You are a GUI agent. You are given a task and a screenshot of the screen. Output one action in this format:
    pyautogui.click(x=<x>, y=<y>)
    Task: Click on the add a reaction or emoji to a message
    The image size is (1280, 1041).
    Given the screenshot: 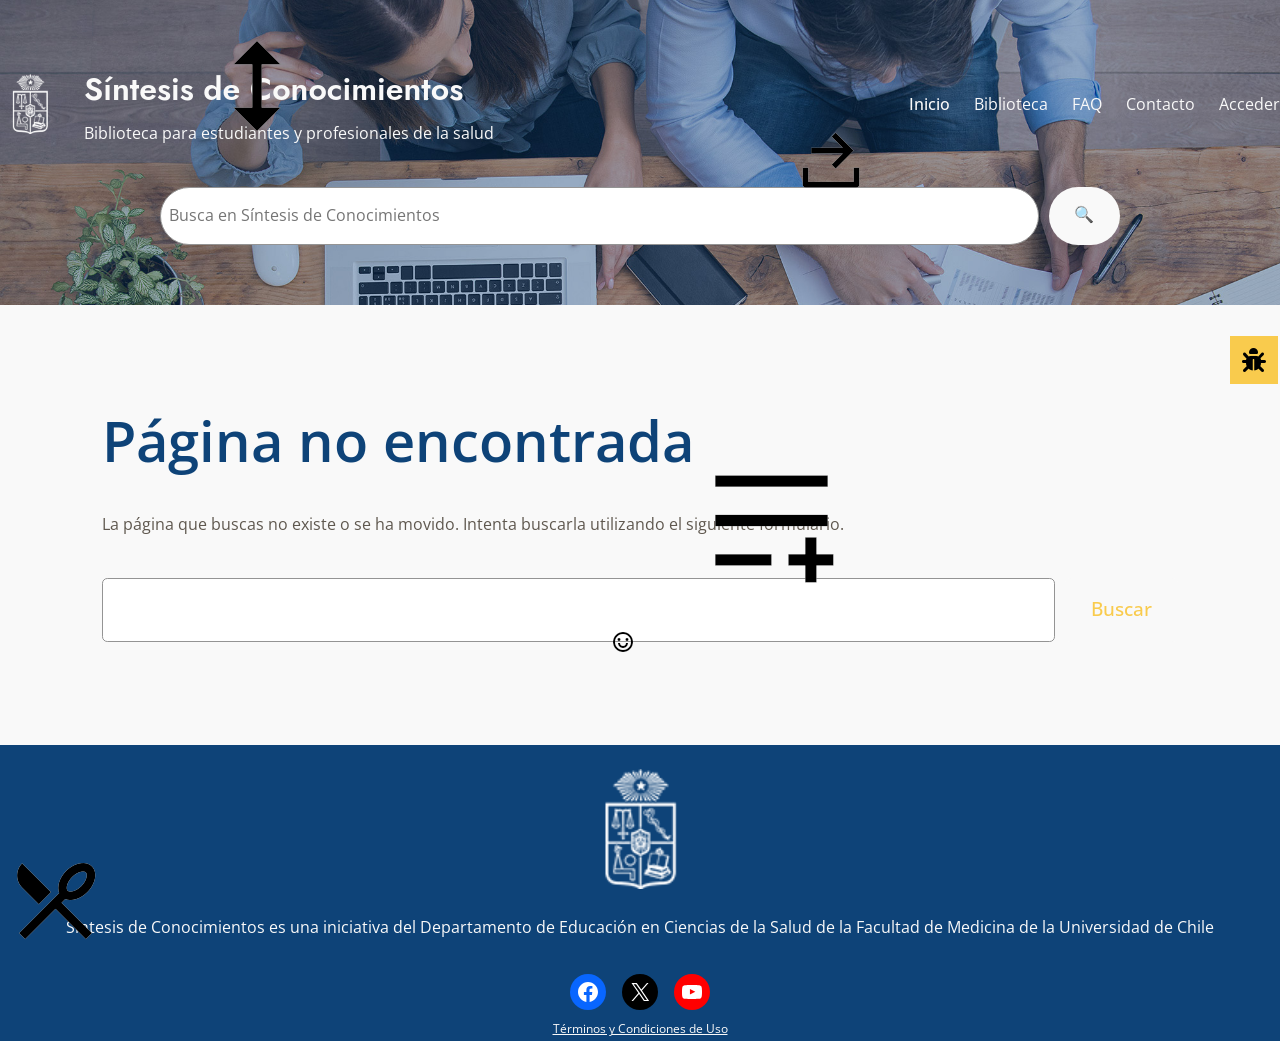 What is the action you would take?
    pyautogui.click(x=623, y=642)
    